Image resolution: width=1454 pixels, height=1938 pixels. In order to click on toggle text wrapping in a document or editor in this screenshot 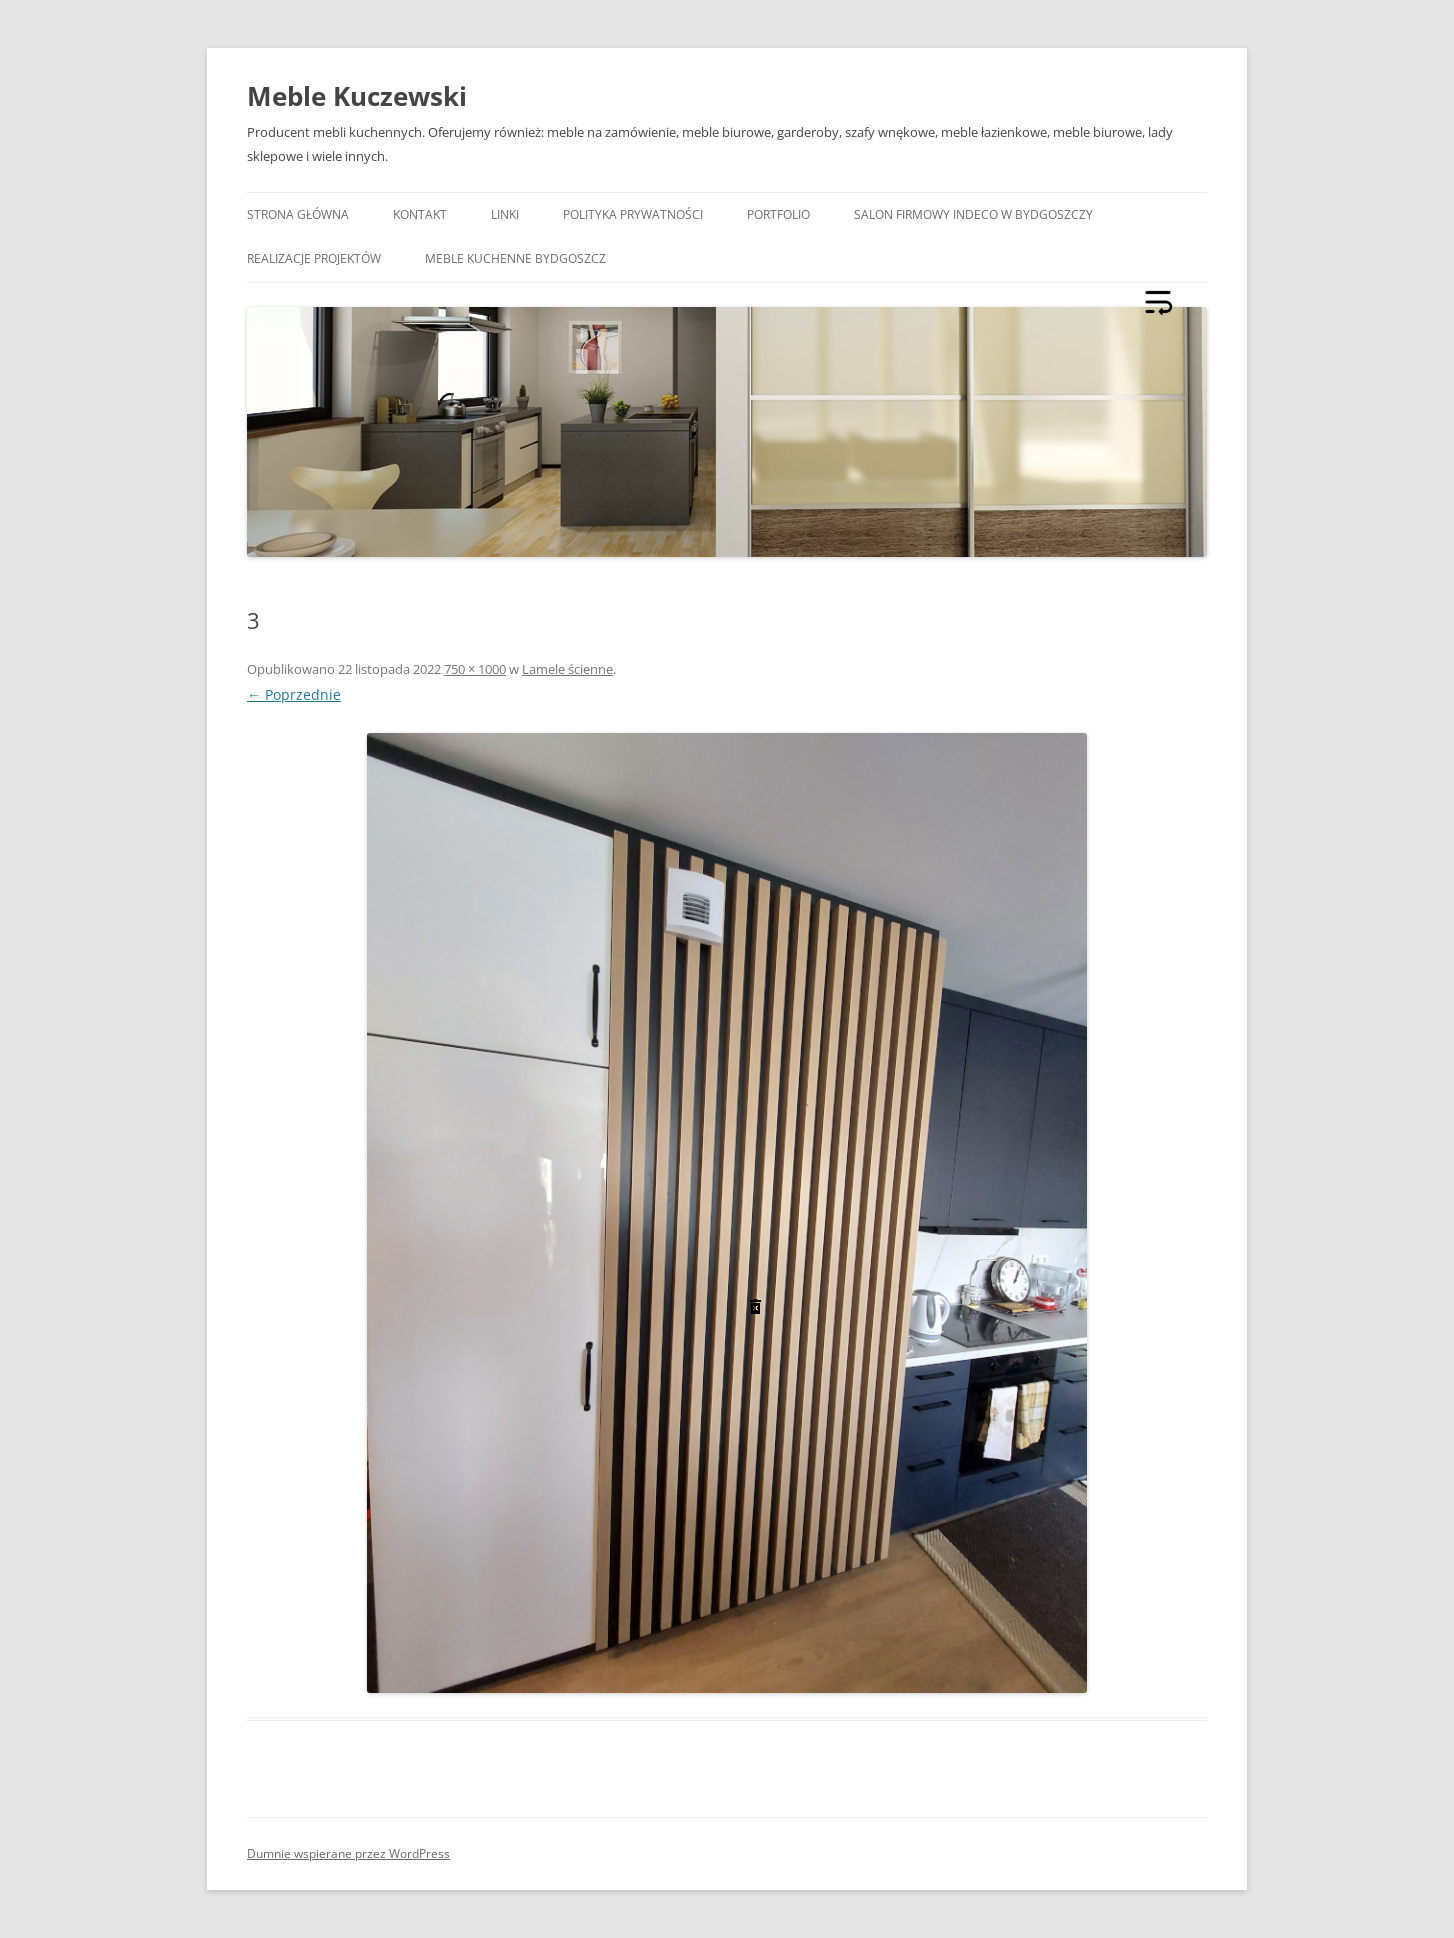, I will do `click(1158, 302)`.